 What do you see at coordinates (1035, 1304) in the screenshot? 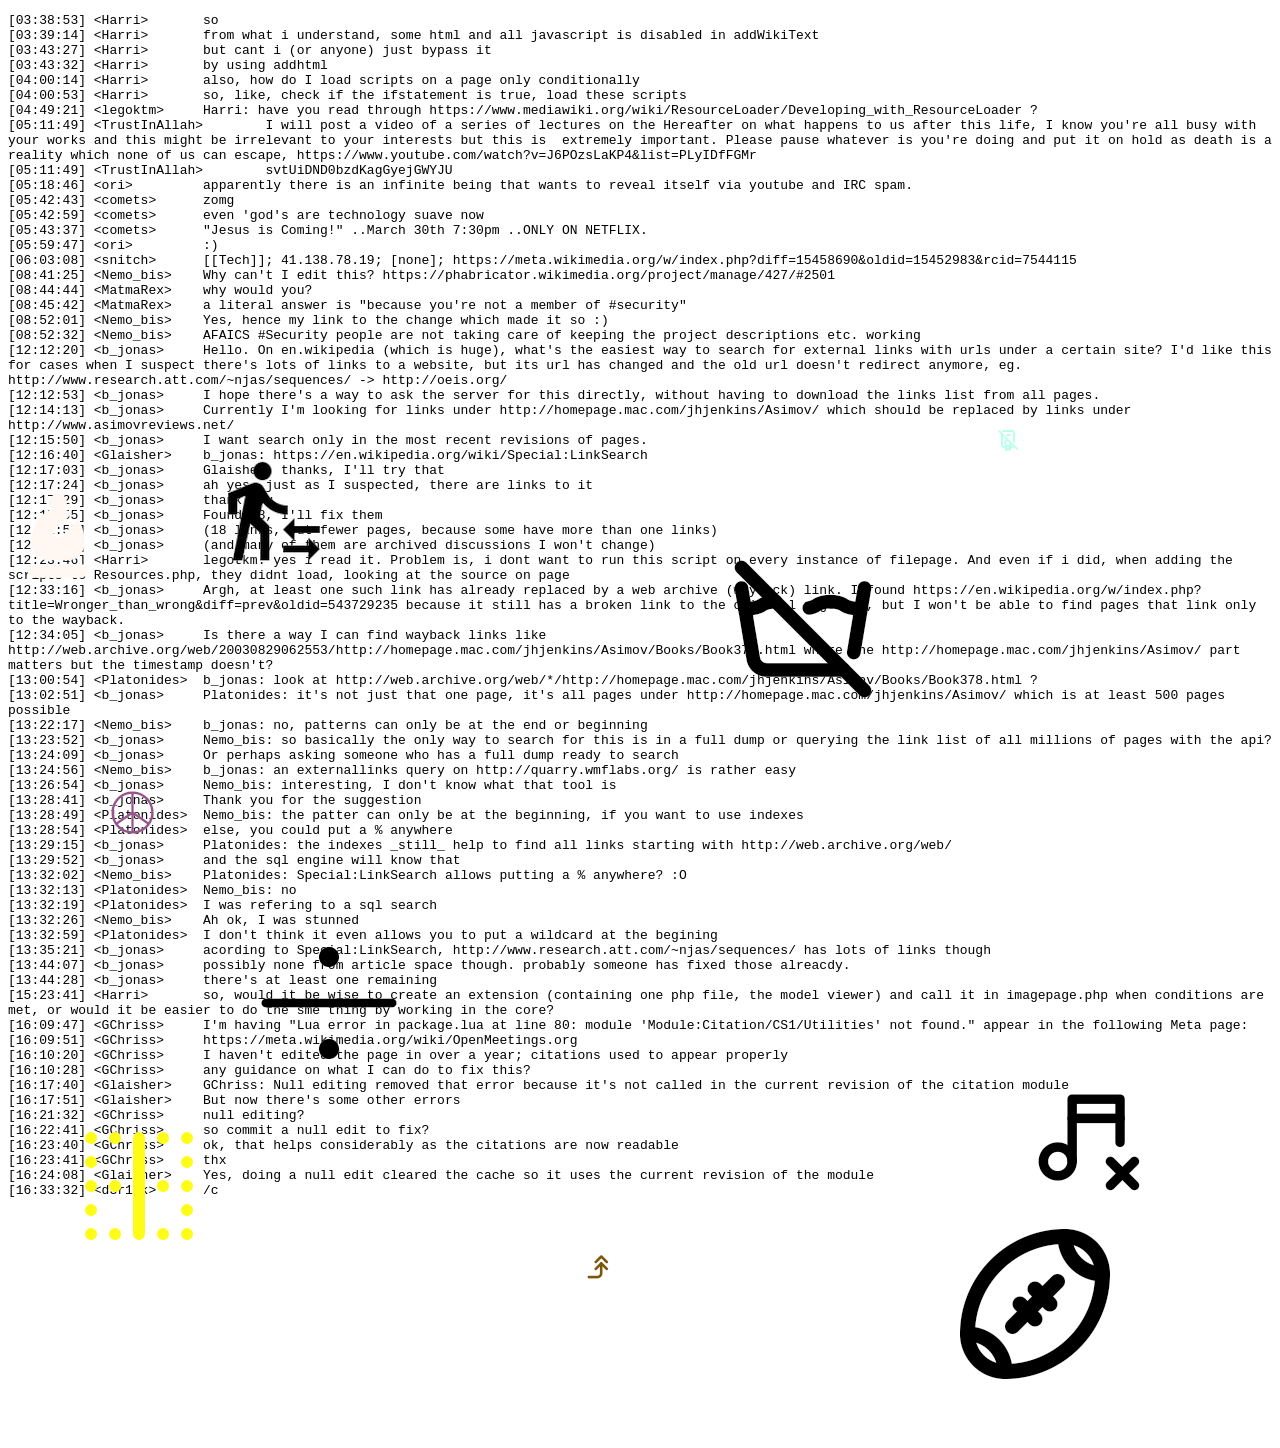
I see `access american football content or scores` at bounding box center [1035, 1304].